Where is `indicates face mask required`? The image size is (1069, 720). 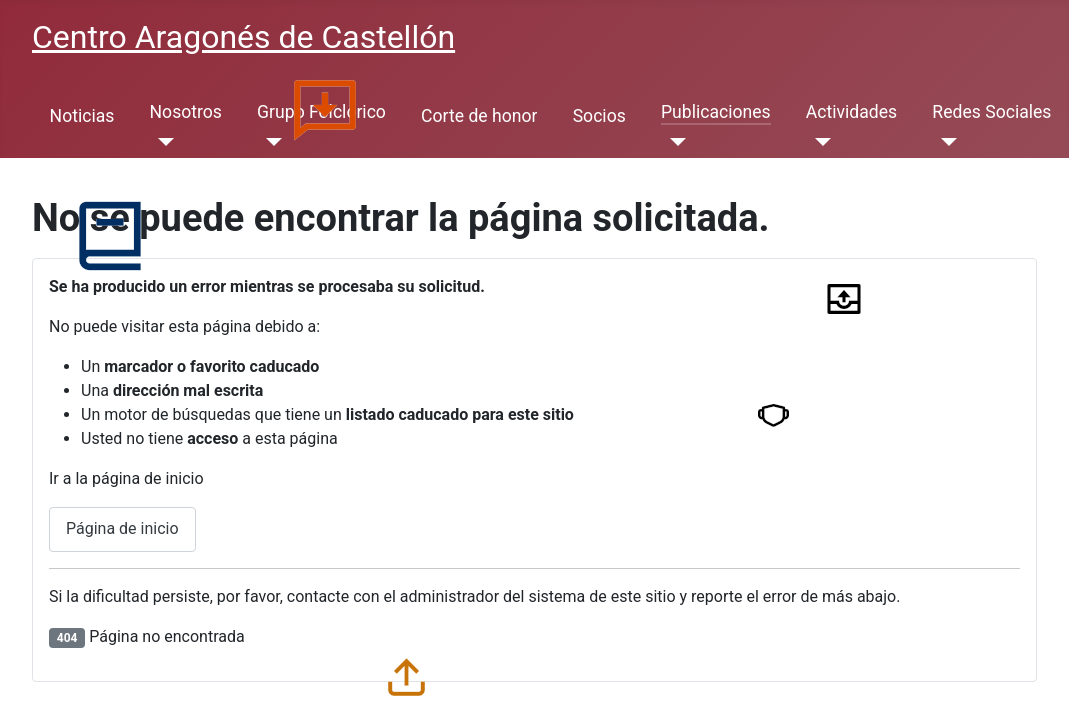 indicates face mask required is located at coordinates (773, 415).